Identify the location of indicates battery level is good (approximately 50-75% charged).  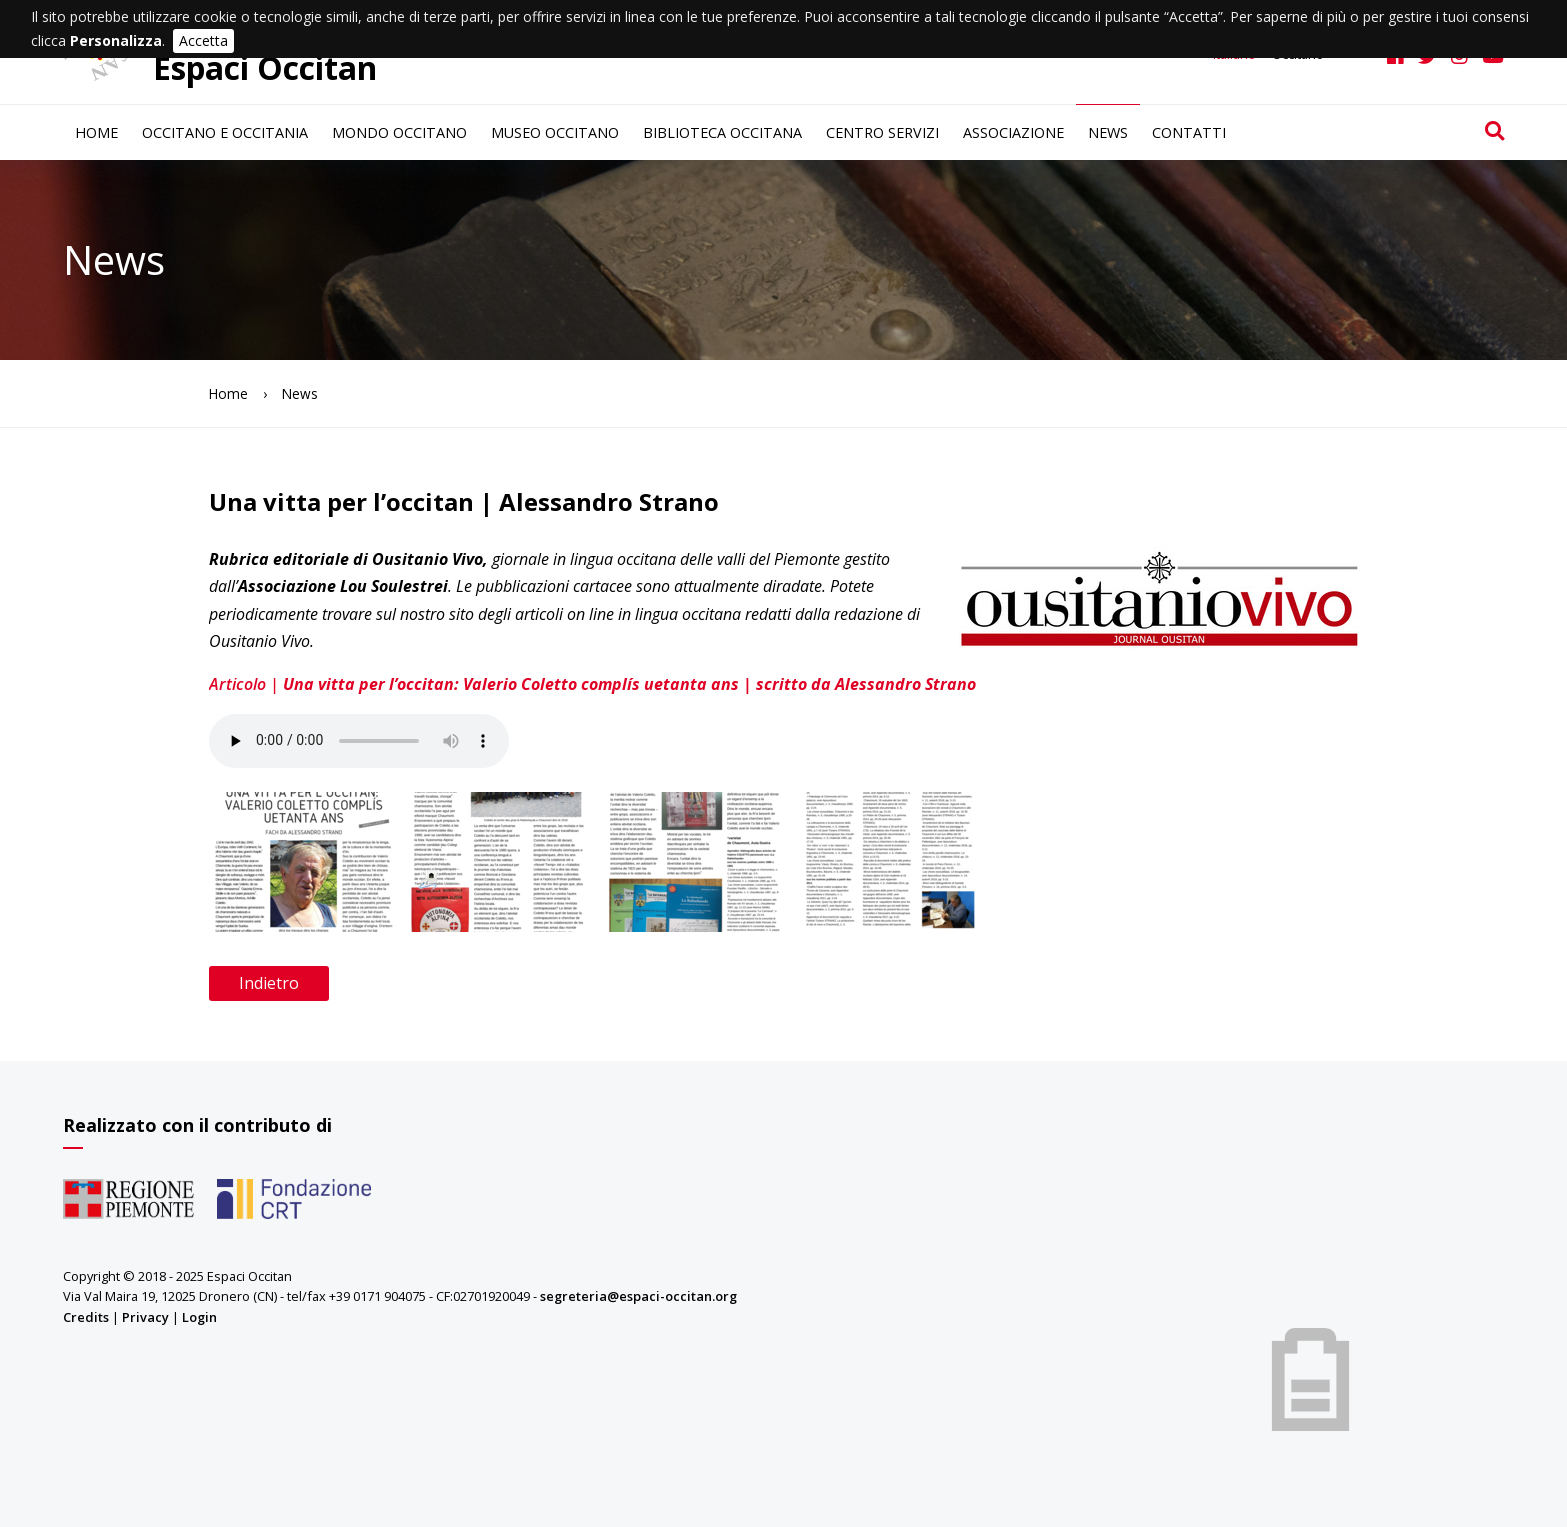
(1310, 1379).